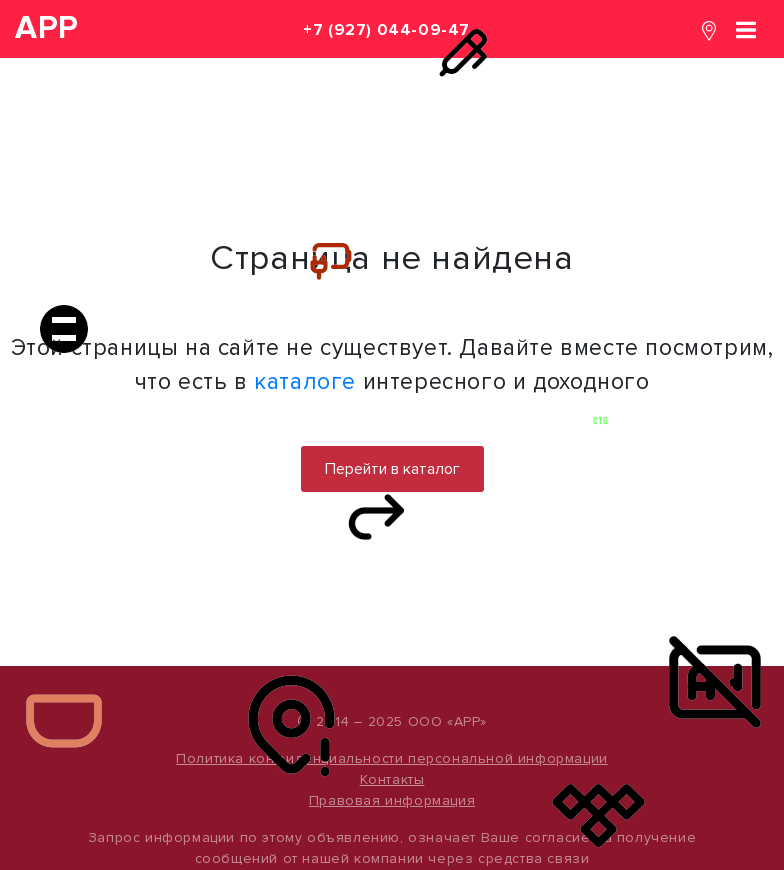  I want to click on set a conditional breakpoint in the debugger, so click(64, 329).